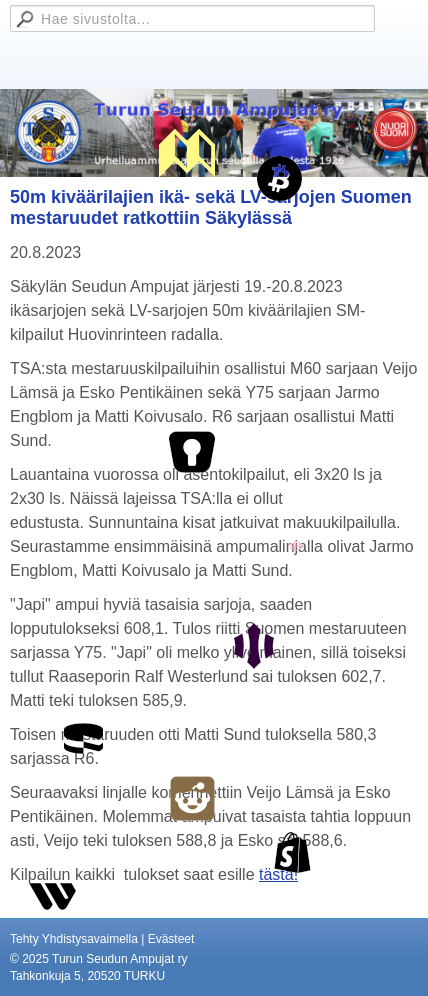 This screenshot has width=428, height=996. What do you see at coordinates (83, 738) in the screenshot?
I see `CakePHP framework logo` at bounding box center [83, 738].